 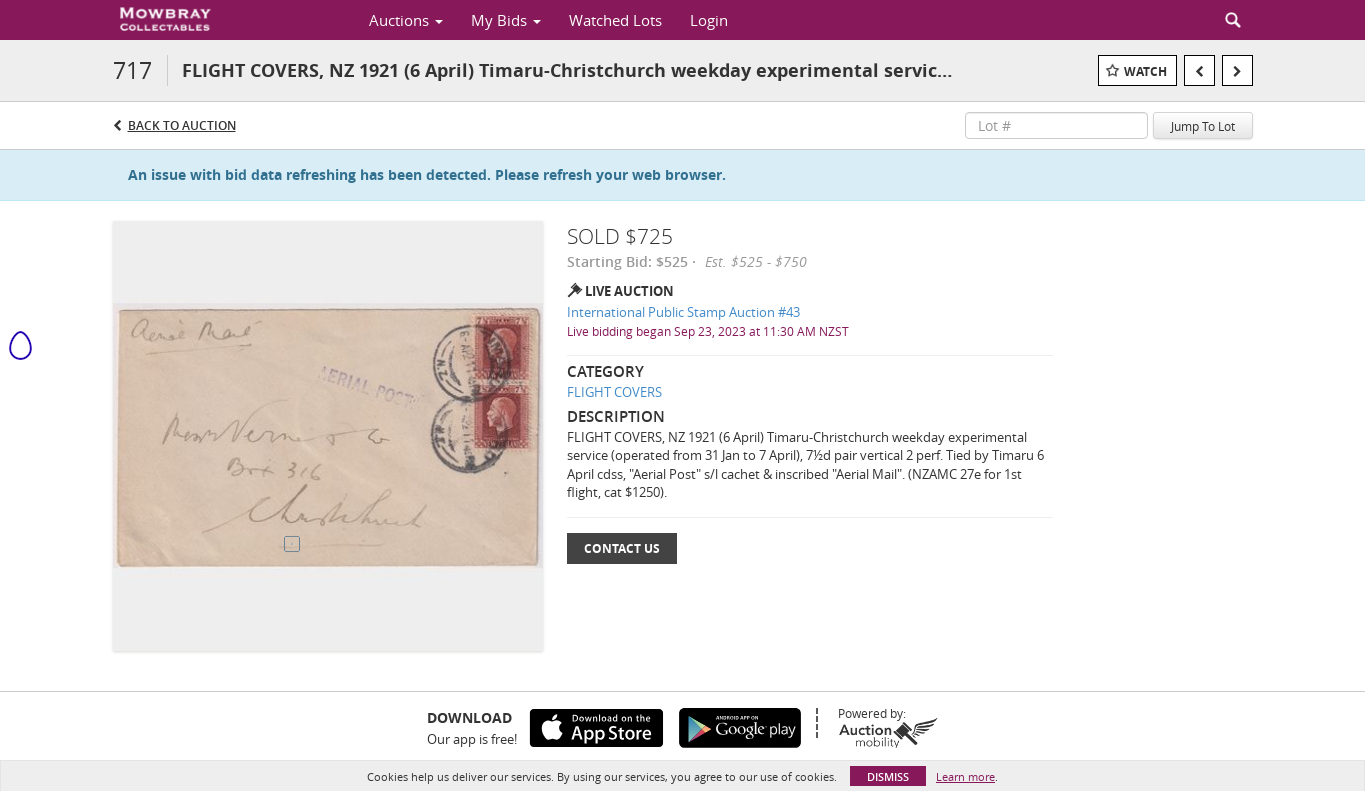 I want to click on indicates egg or egg-related content, so click(x=20, y=345).